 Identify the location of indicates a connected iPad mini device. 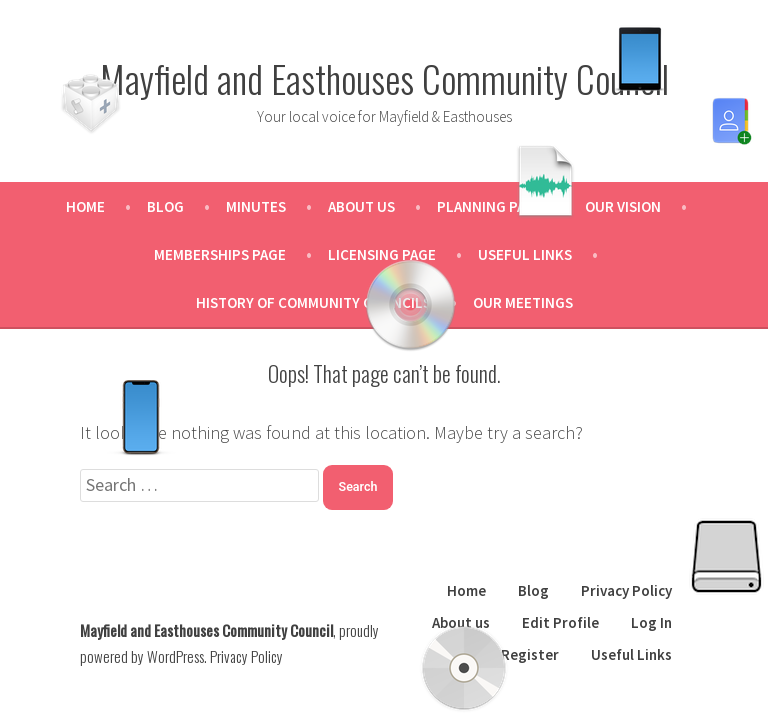
(640, 53).